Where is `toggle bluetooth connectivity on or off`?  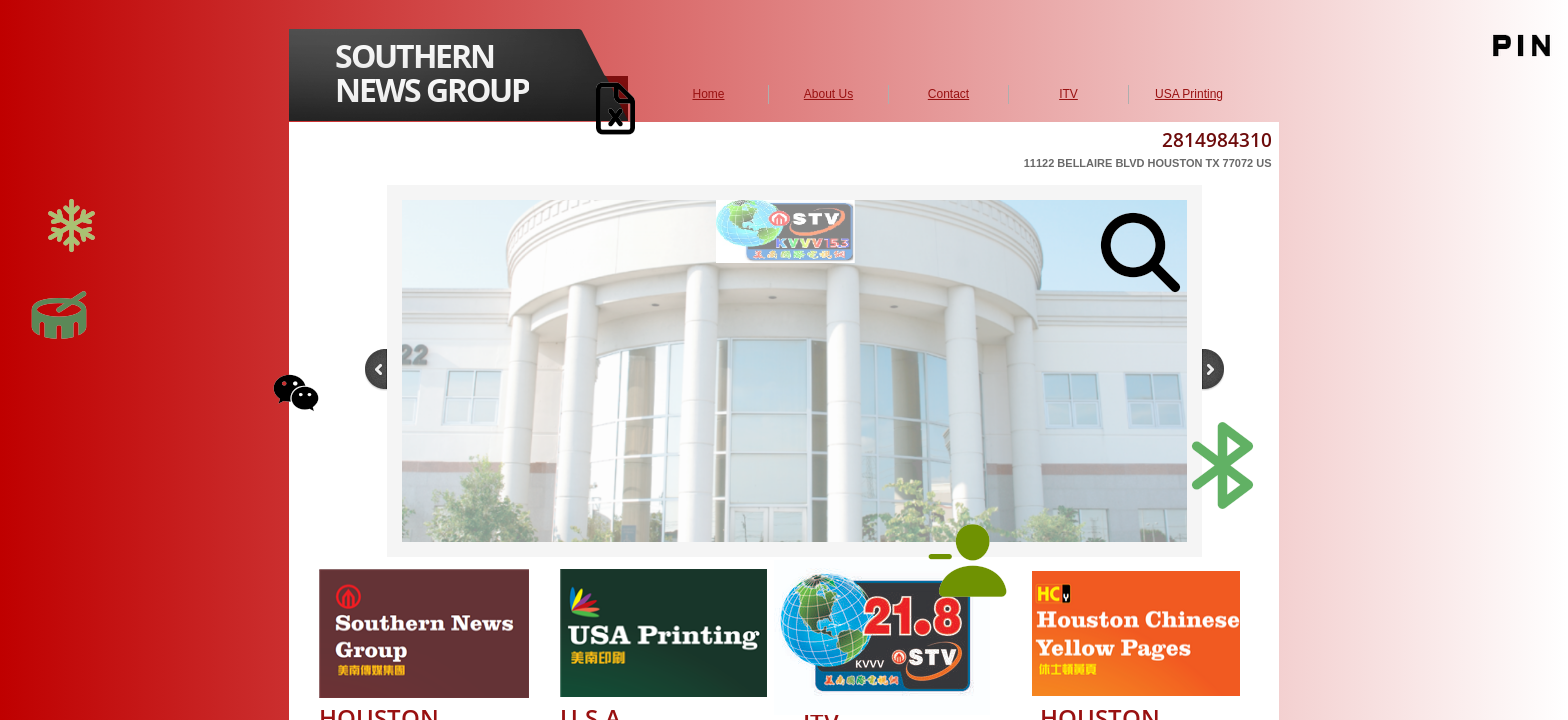
toggle bluetooth connectivity on or off is located at coordinates (1222, 465).